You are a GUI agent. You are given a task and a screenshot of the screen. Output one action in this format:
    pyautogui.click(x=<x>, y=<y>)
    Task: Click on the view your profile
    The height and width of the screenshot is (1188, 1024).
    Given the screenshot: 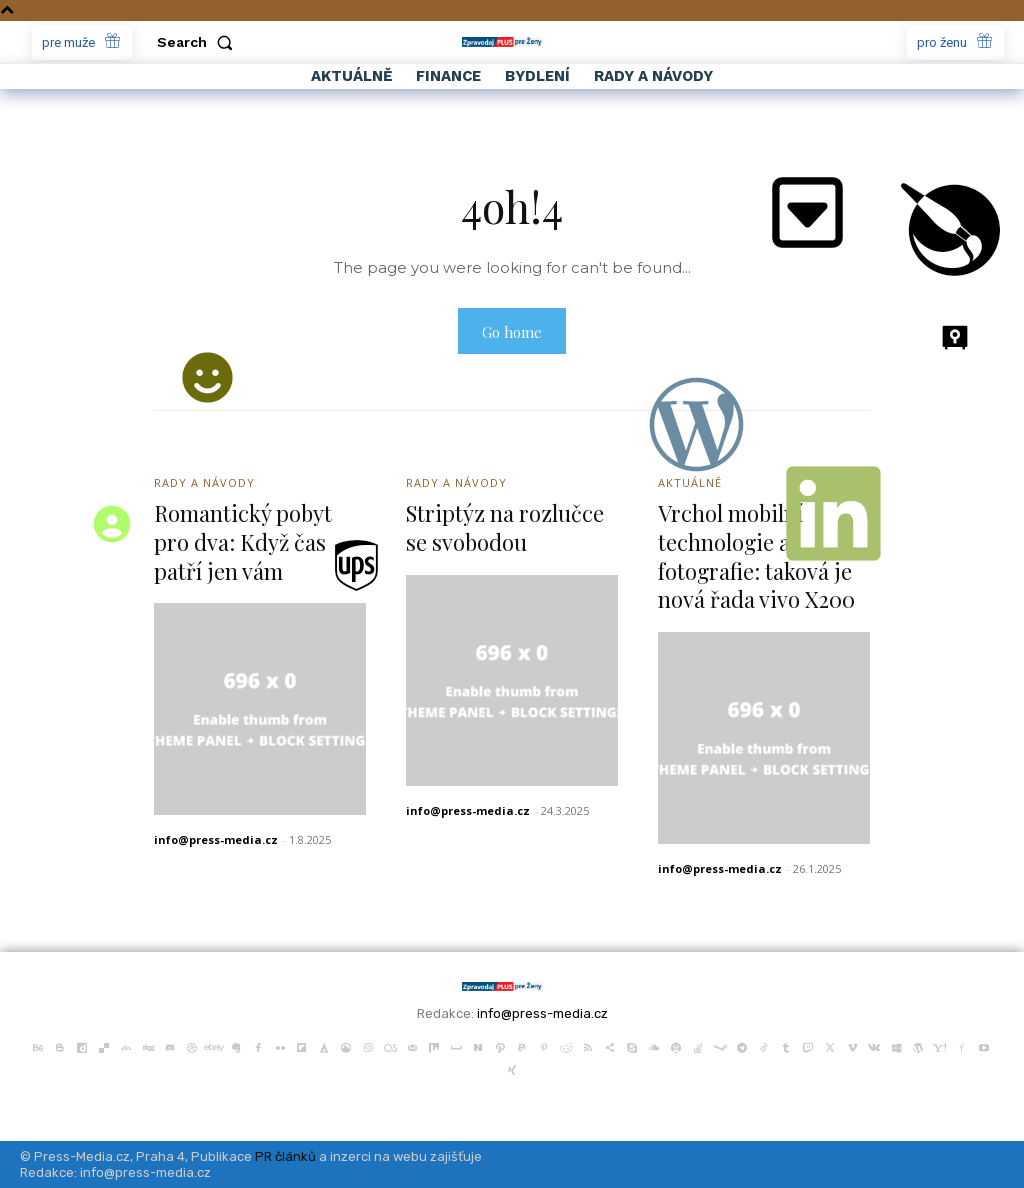 What is the action you would take?
    pyautogui.click(x=112, y=524)
    